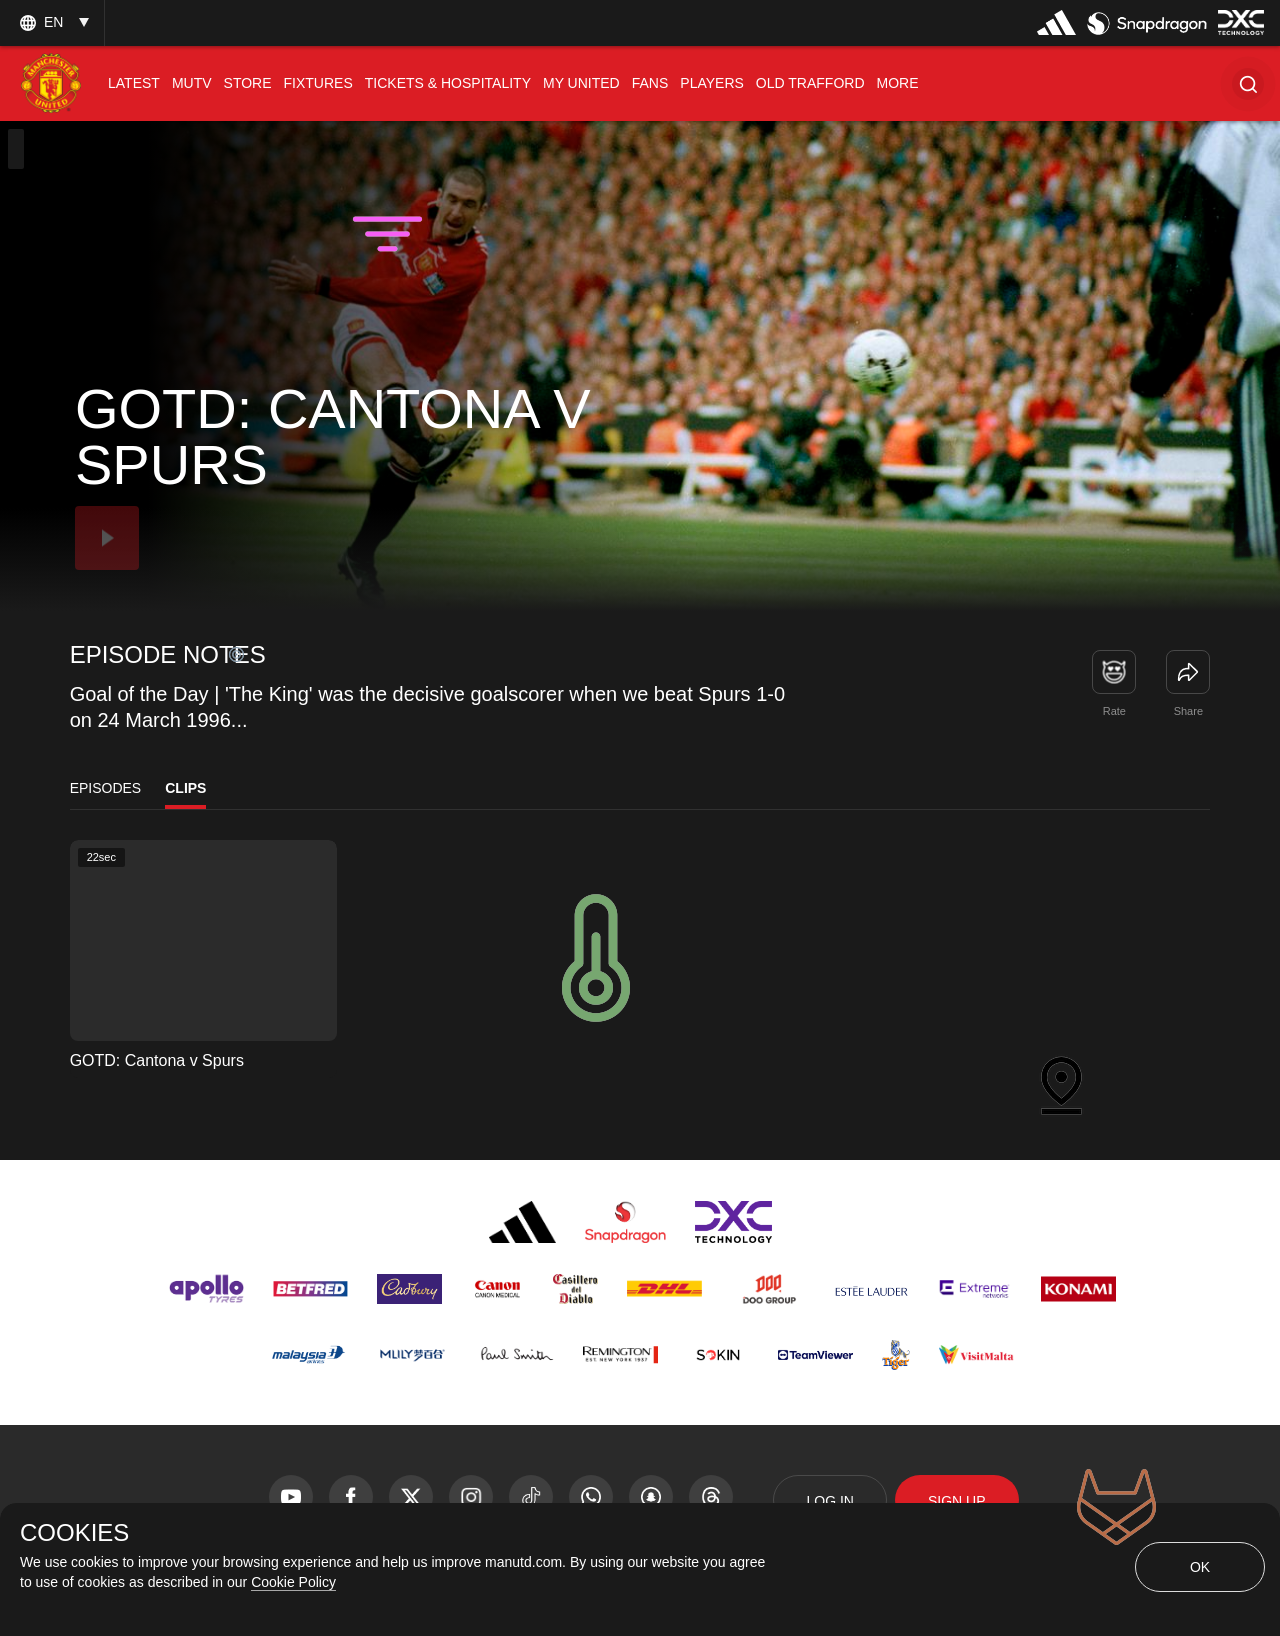 This screenshot has height=1636, width=1280. What do you see at coordinates (1116, 1505) in the screenshot?
I see `link to gitlab repository` at bounding box center [1116, 1505].